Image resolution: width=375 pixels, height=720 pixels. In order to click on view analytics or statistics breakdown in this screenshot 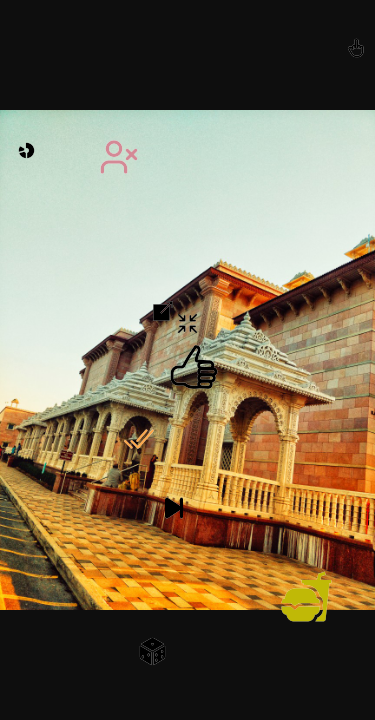, I will do `click(26, 150)`.